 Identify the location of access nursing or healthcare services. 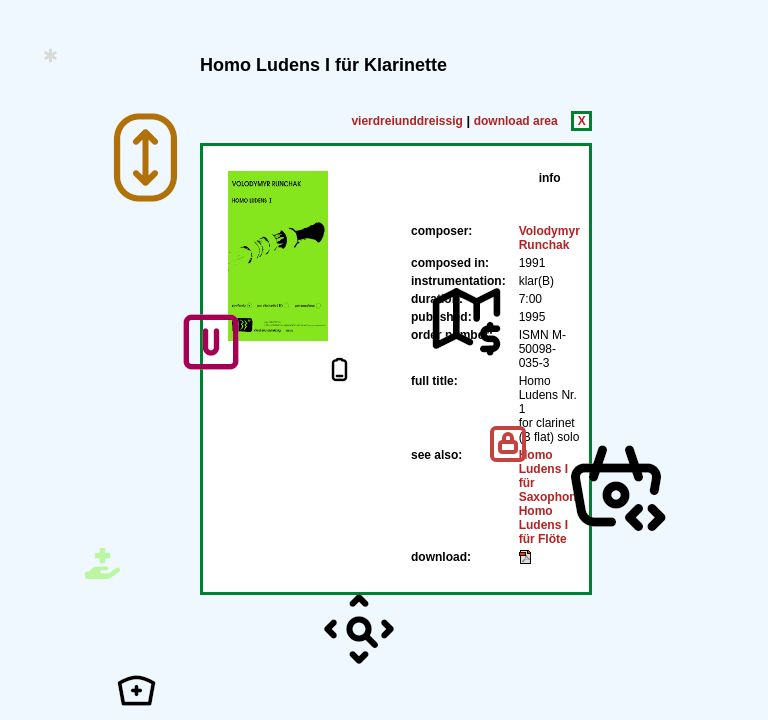
(136, 690).